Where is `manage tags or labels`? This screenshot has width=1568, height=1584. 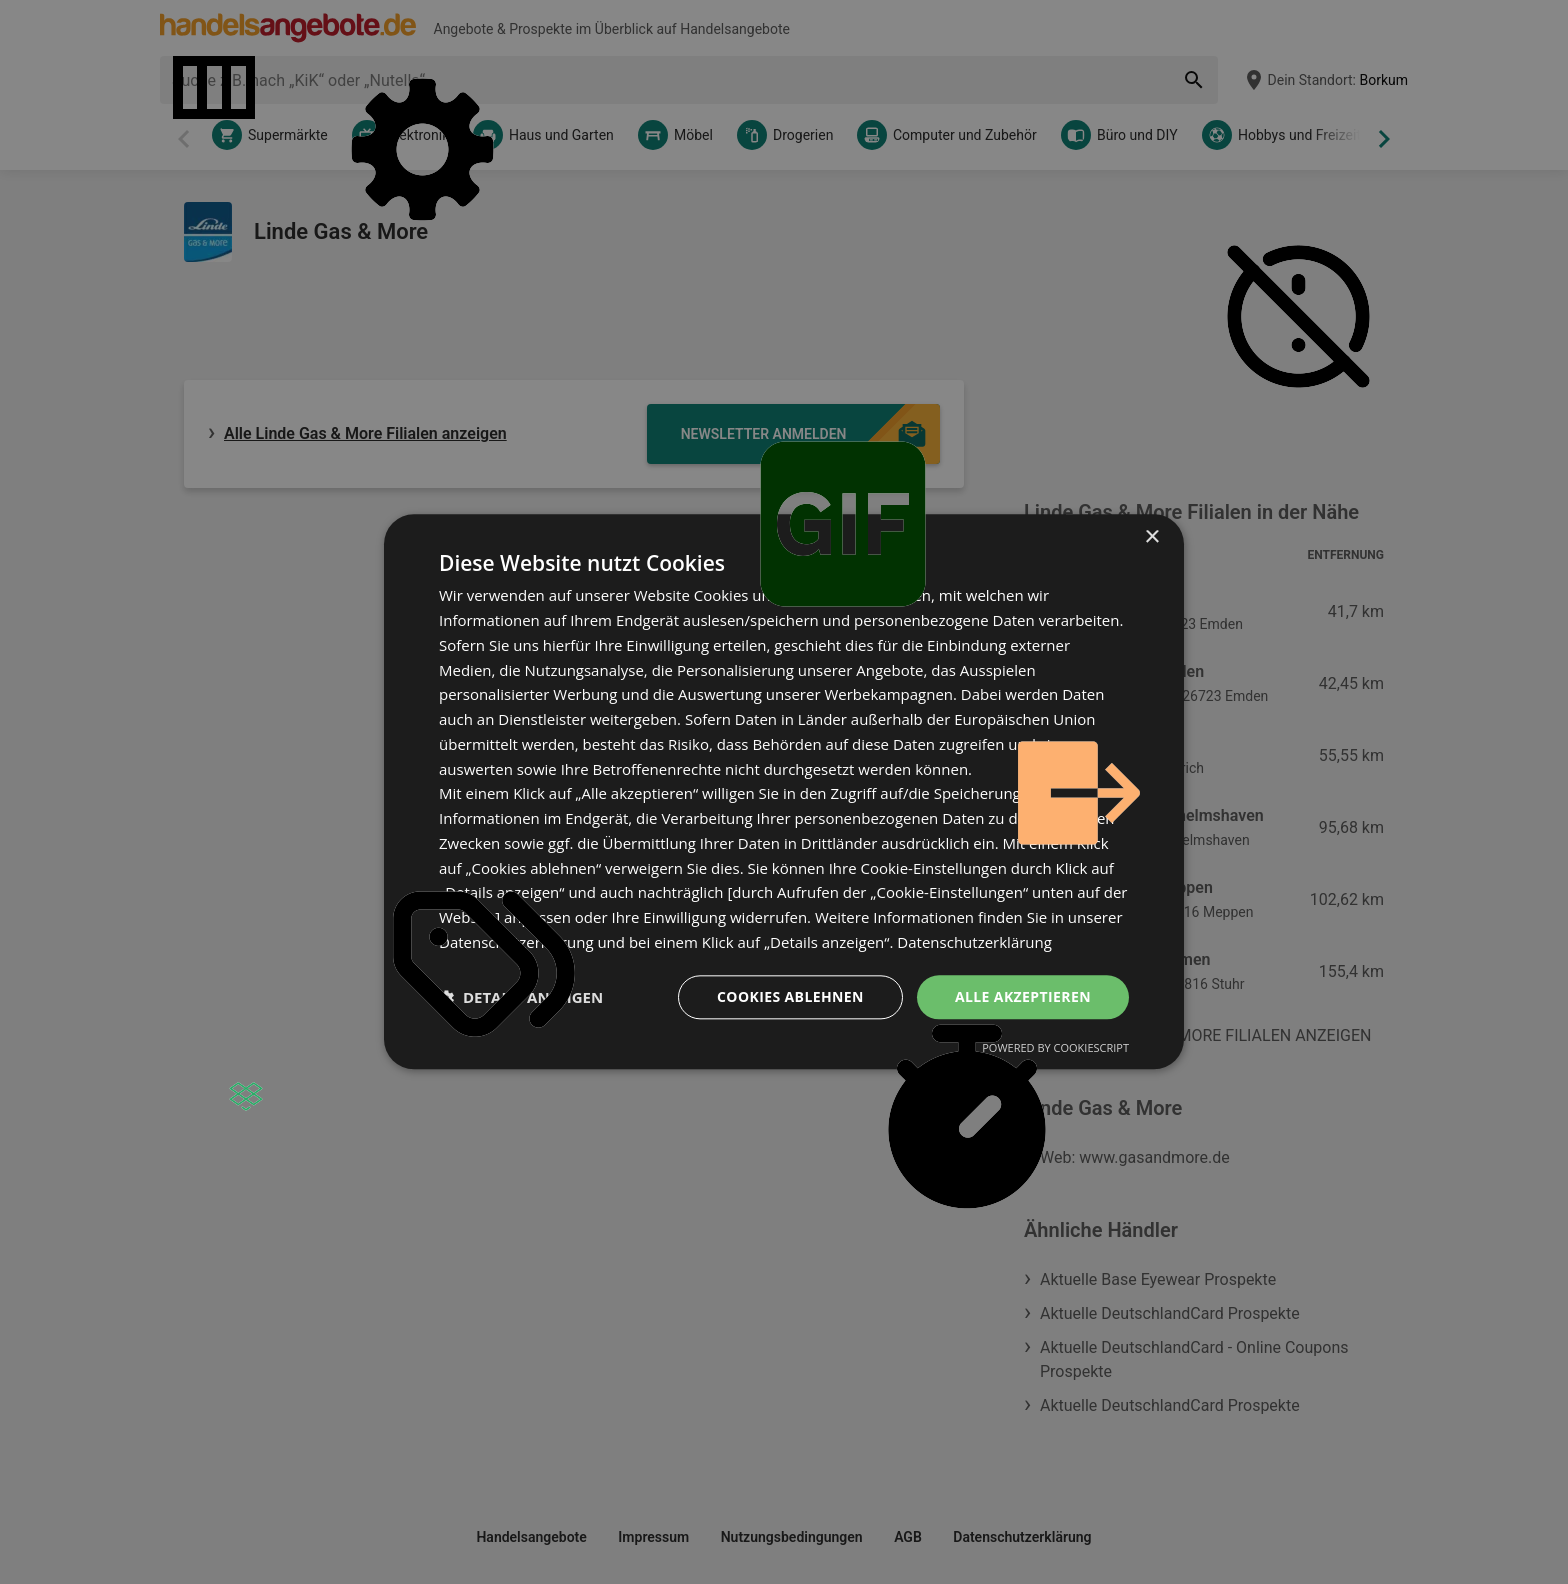
manage tags or labels is located at coordinates (484, 955).